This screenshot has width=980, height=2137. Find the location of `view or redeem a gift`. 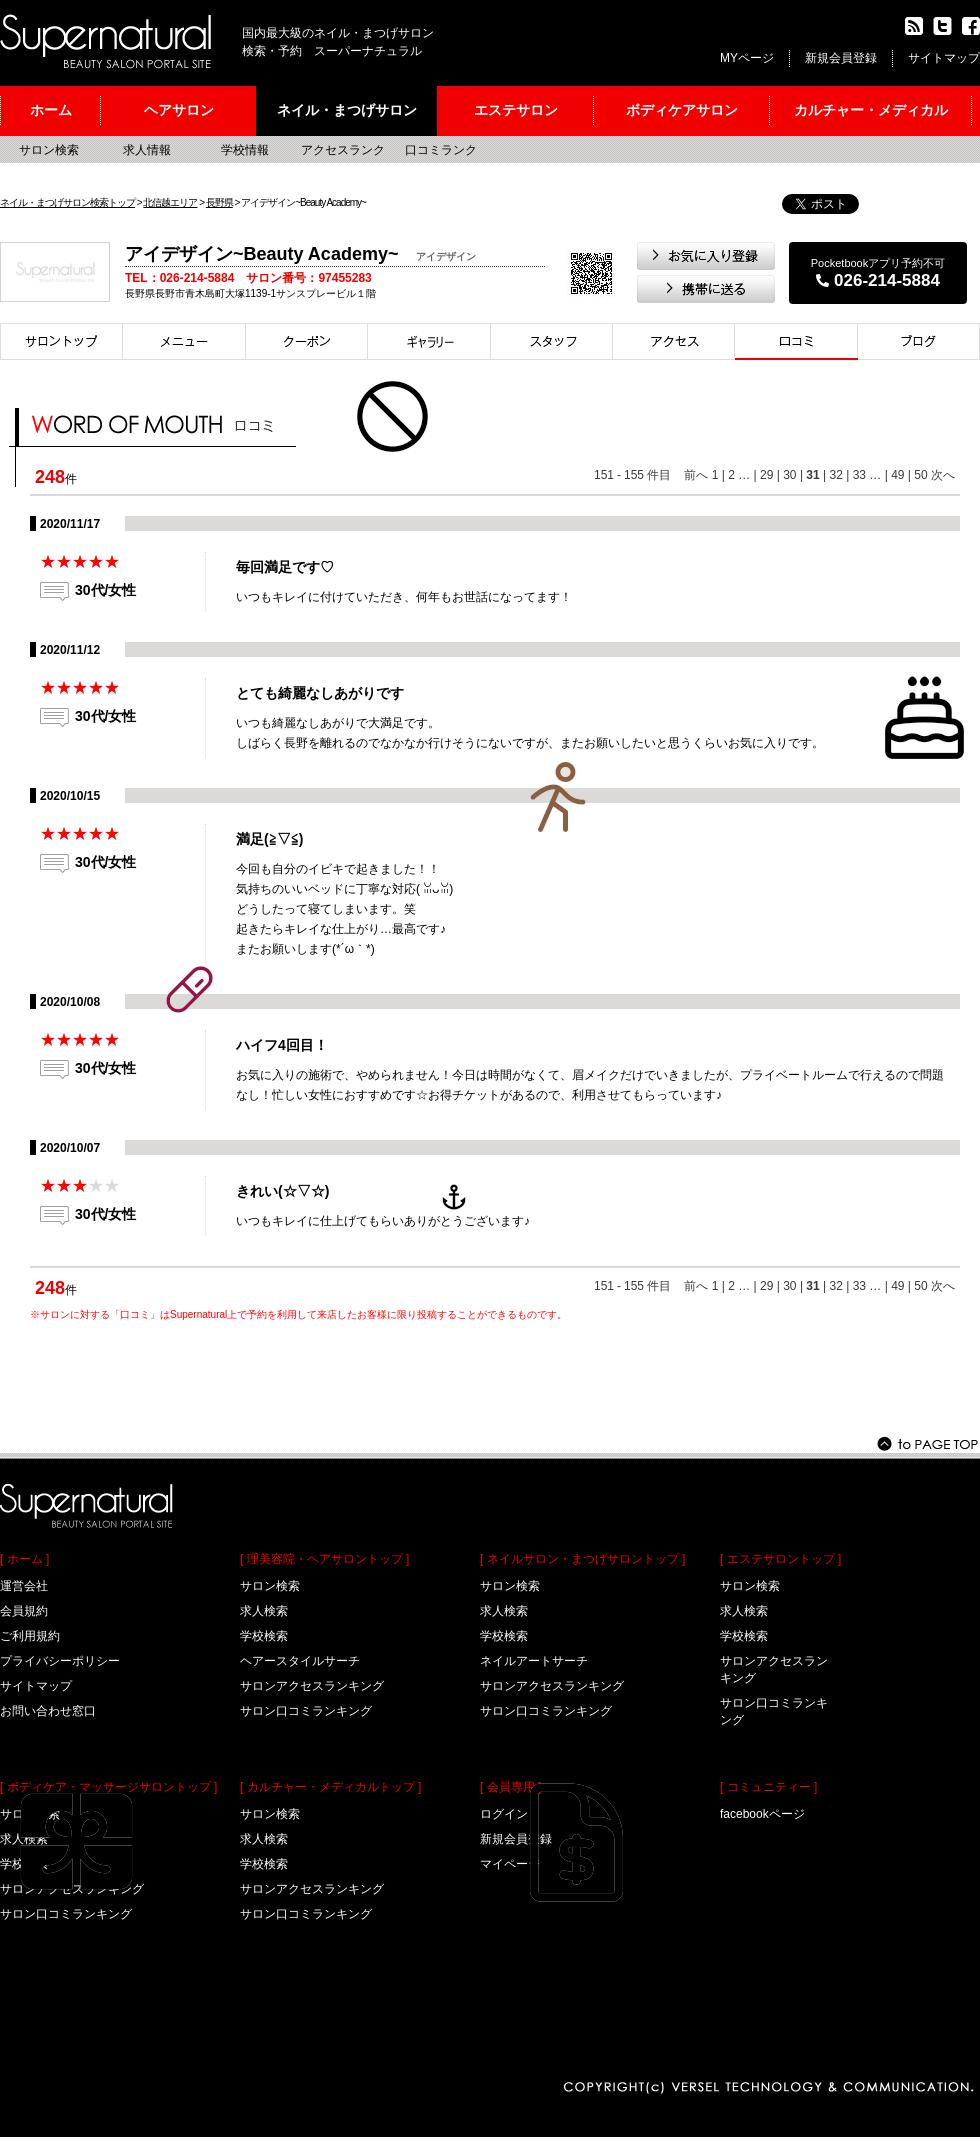

view or redeem a gift is located at coordinates (76, 1841).